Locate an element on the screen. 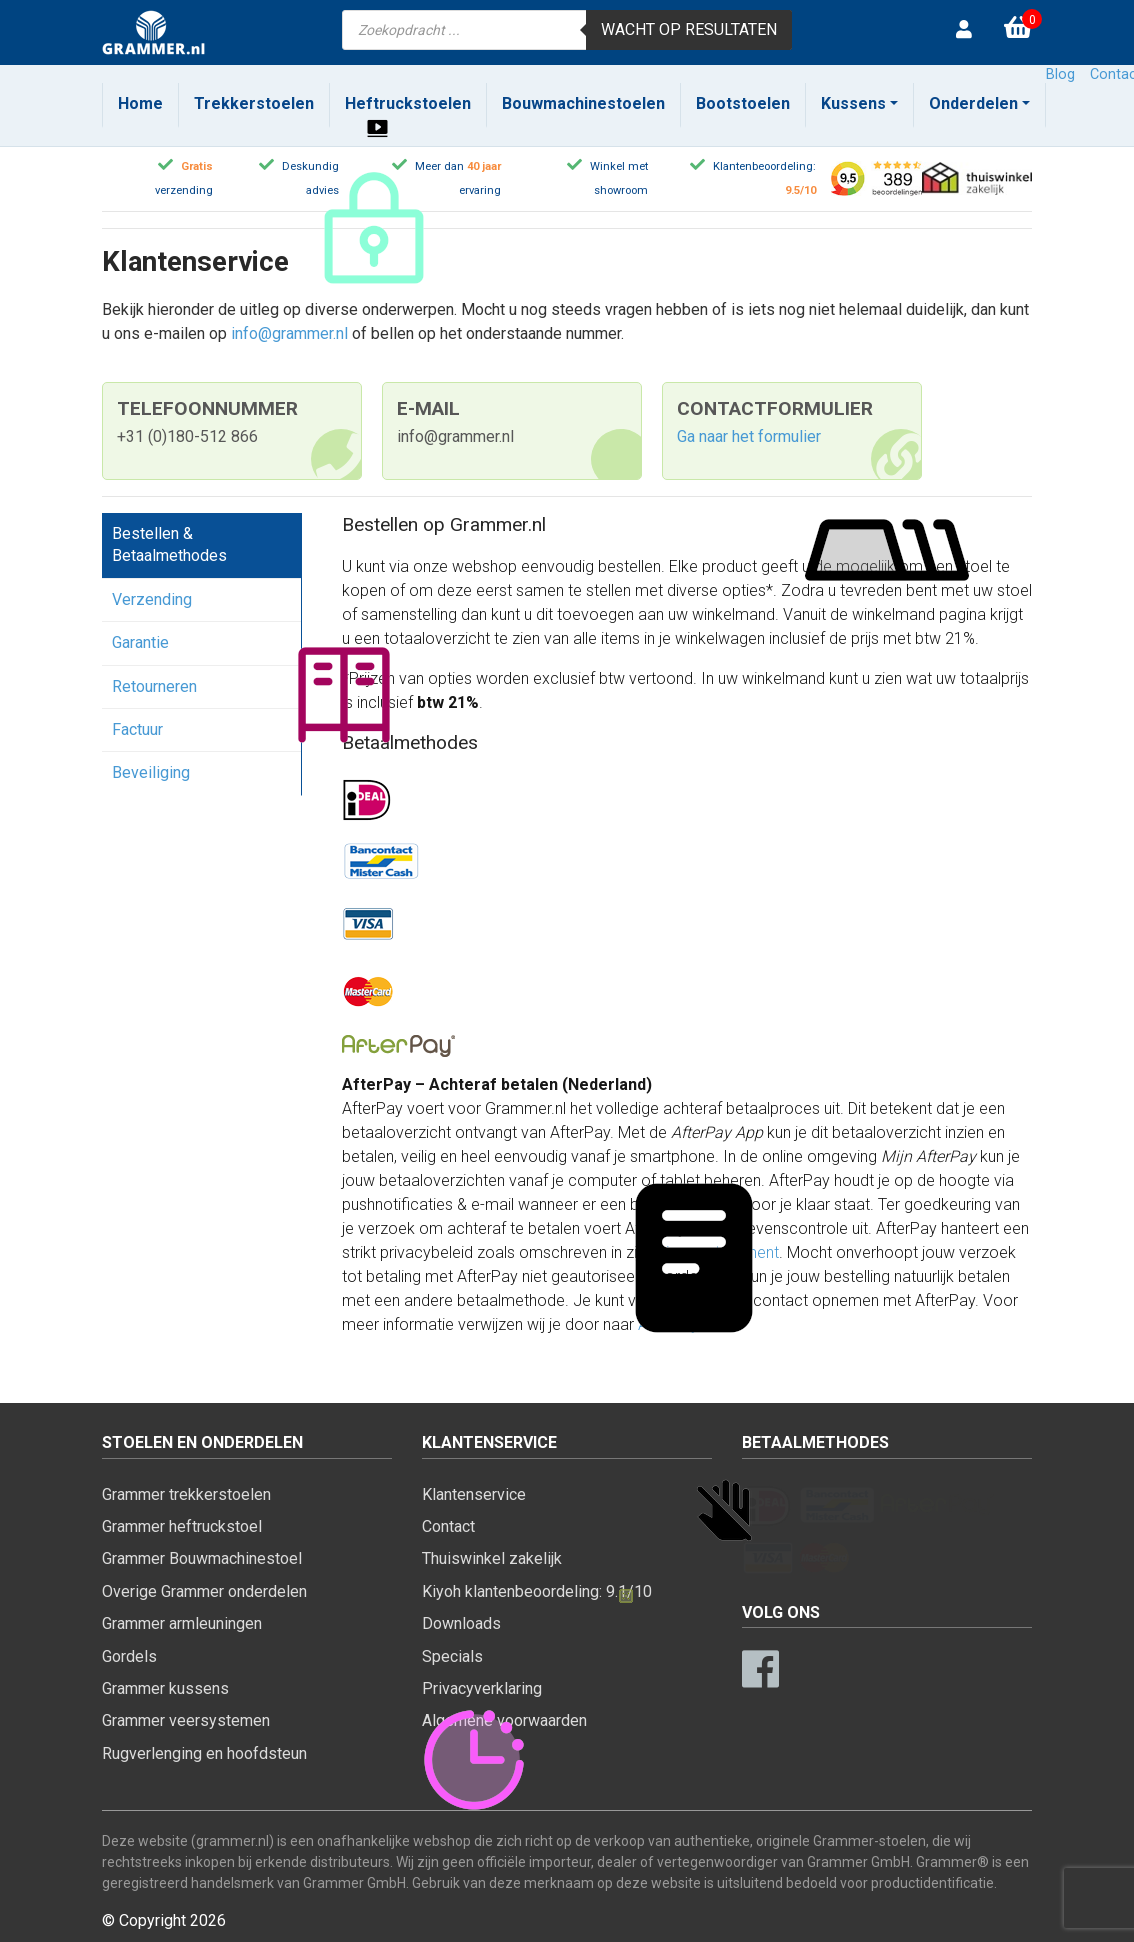  access security or privacy settings is located at coordinates (374, 234).